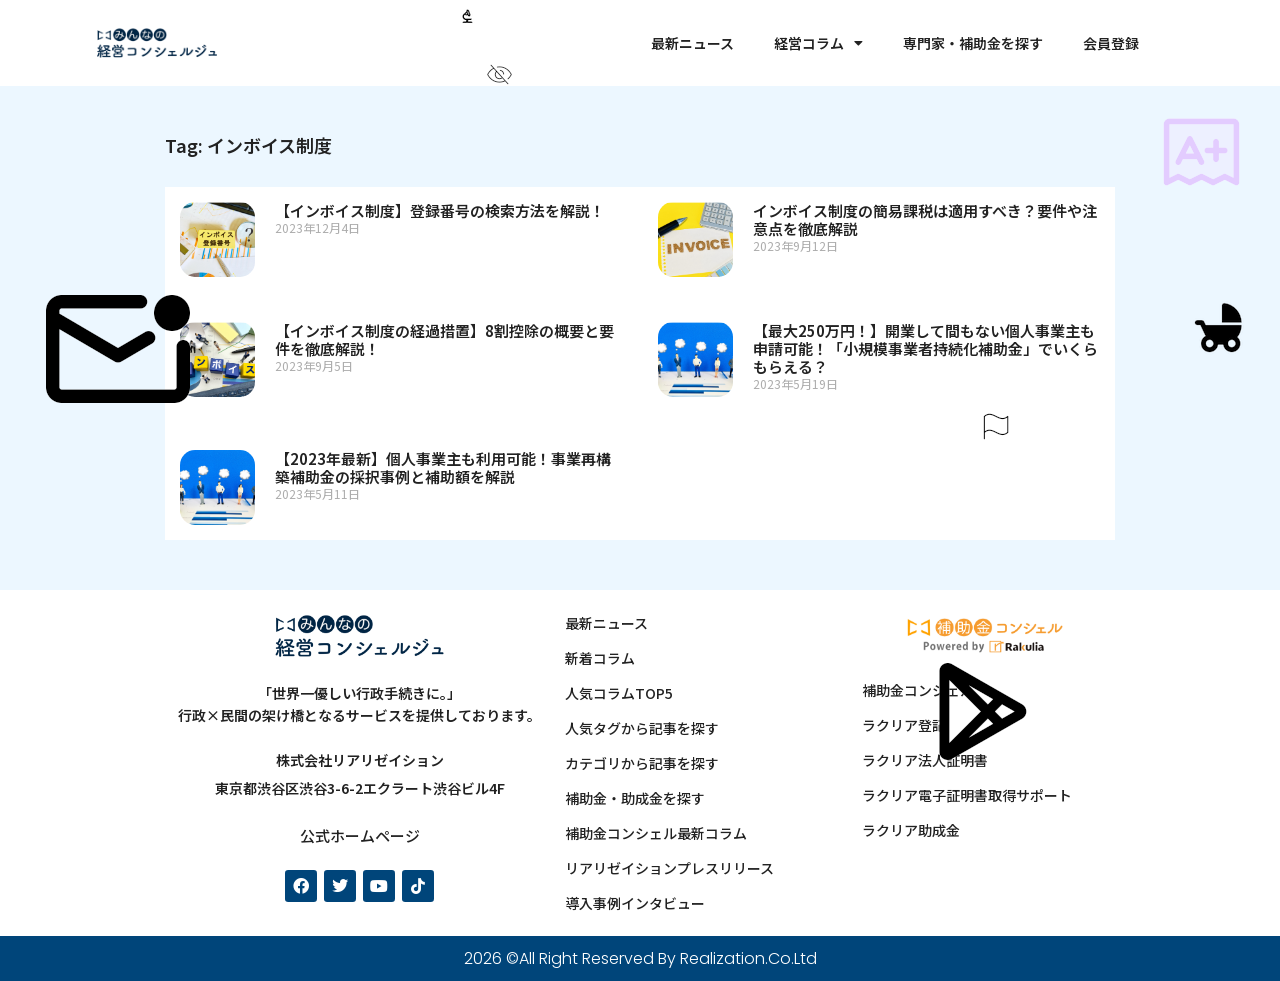 This screenshot has height=981, width=1280. Describe the element at coordinates (1201, 150) in the screenshot. I see `view exam results or grades` at that location.